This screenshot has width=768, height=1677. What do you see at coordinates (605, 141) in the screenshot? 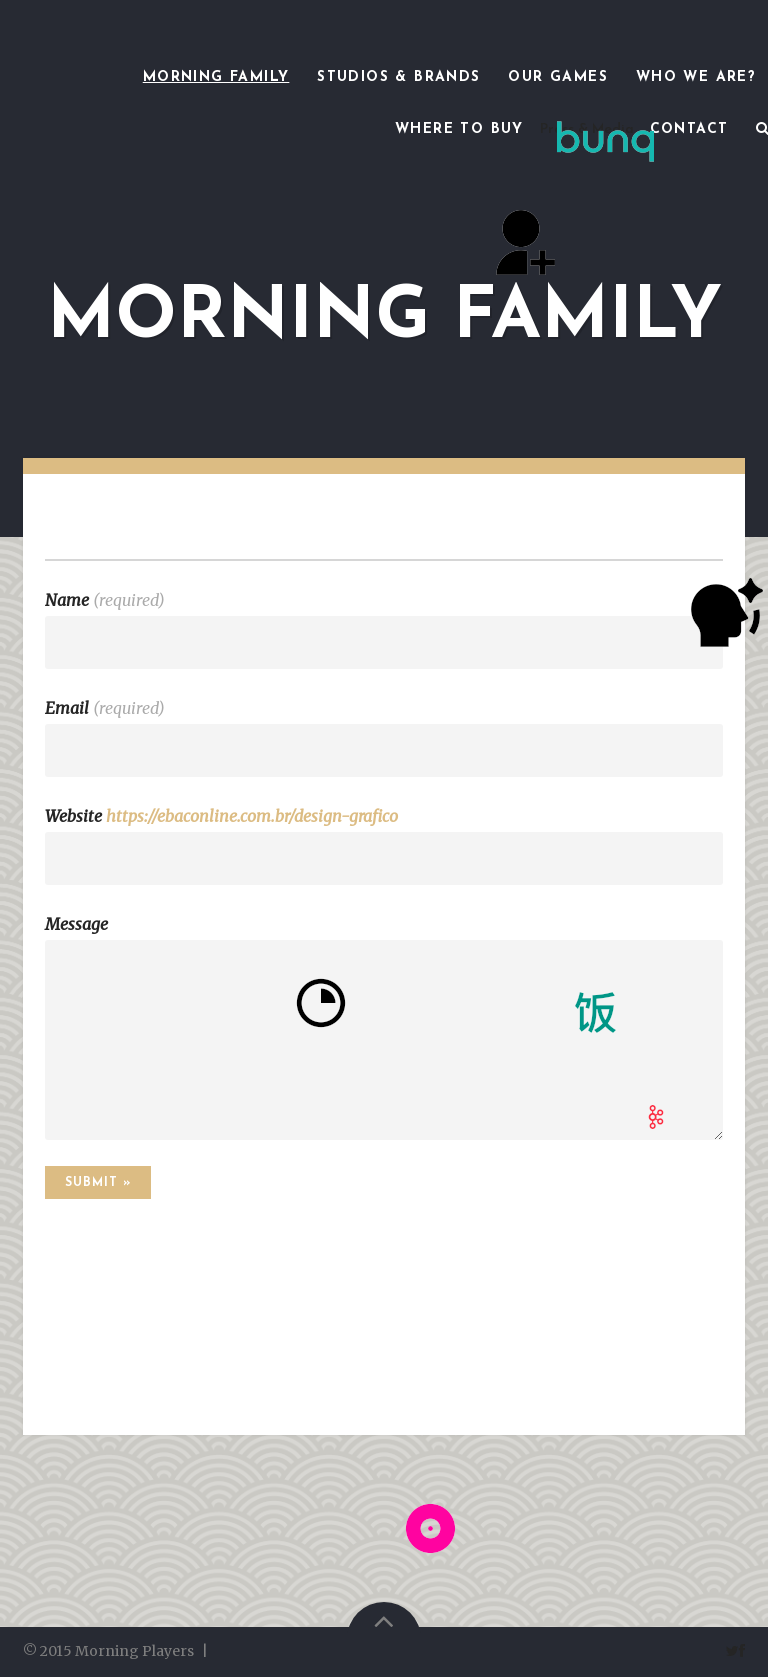
I see `open the bunq banking app` at bounding box center [605, 141].